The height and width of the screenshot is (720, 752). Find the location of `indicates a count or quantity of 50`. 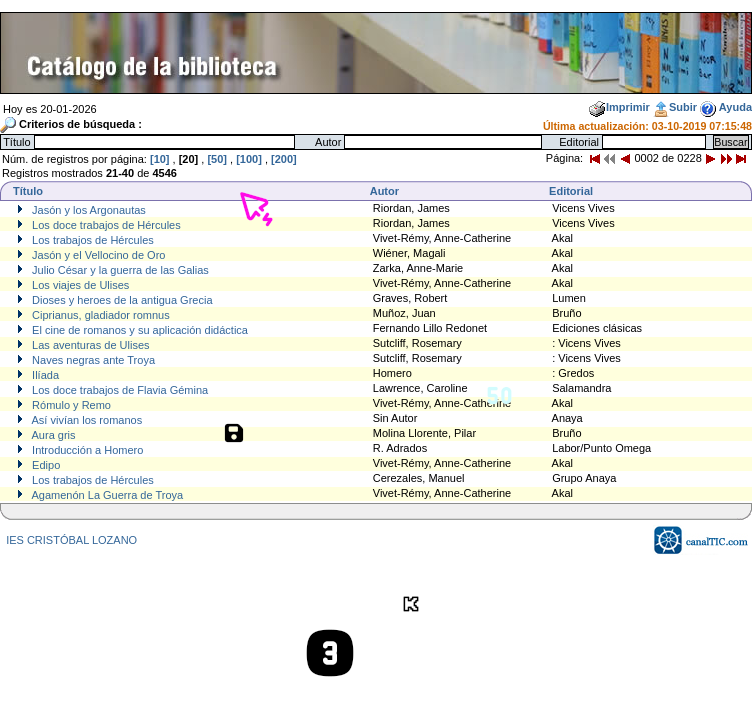

indicates a count or quantity of 50 is located at coordinates (499, 395).